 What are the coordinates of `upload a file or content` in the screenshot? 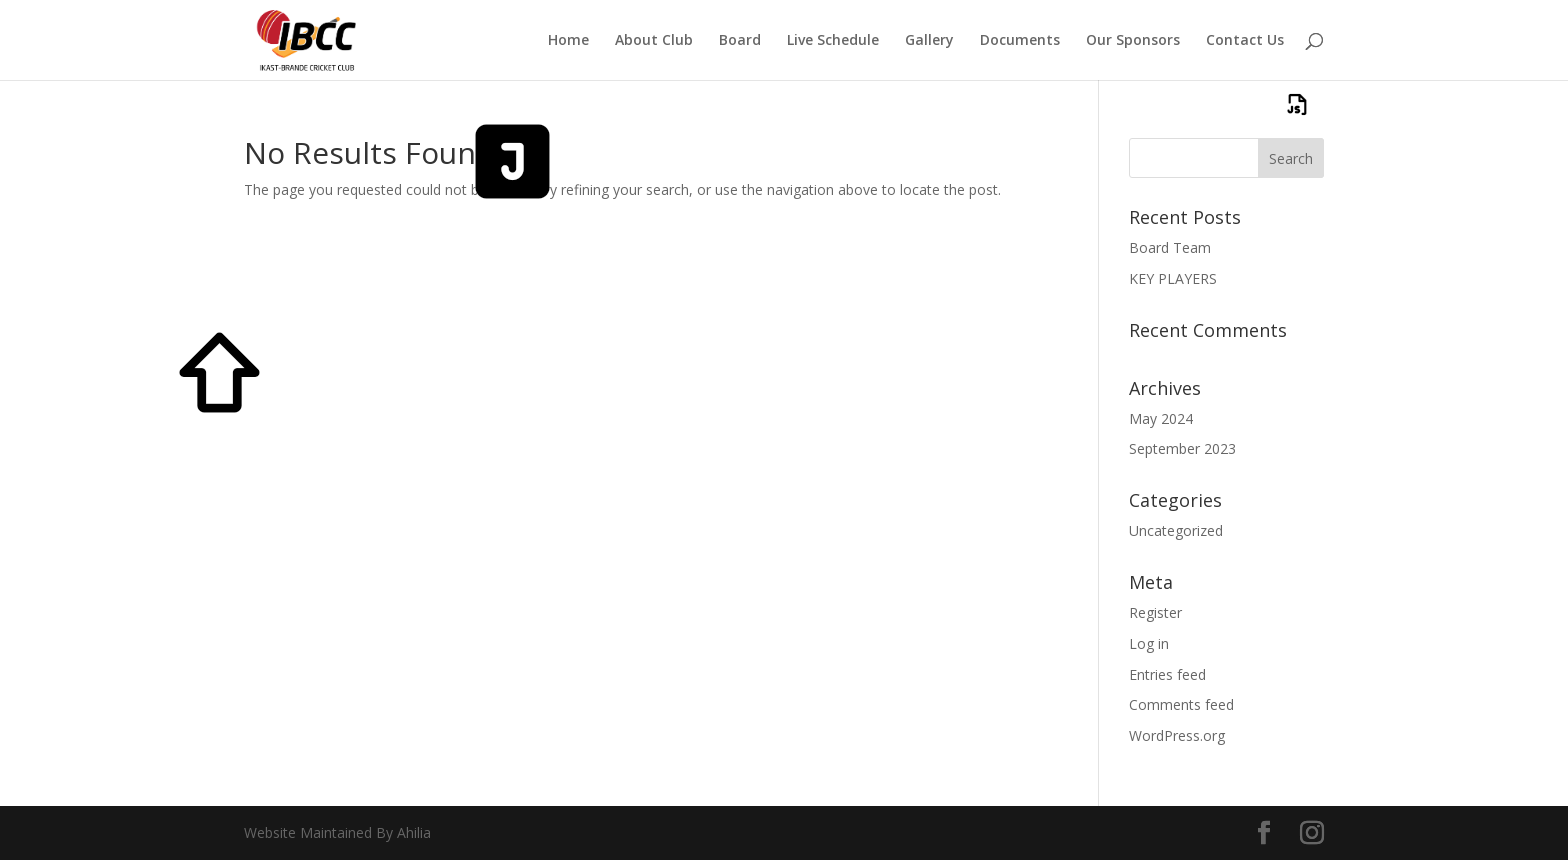 It's located at (219, 375).